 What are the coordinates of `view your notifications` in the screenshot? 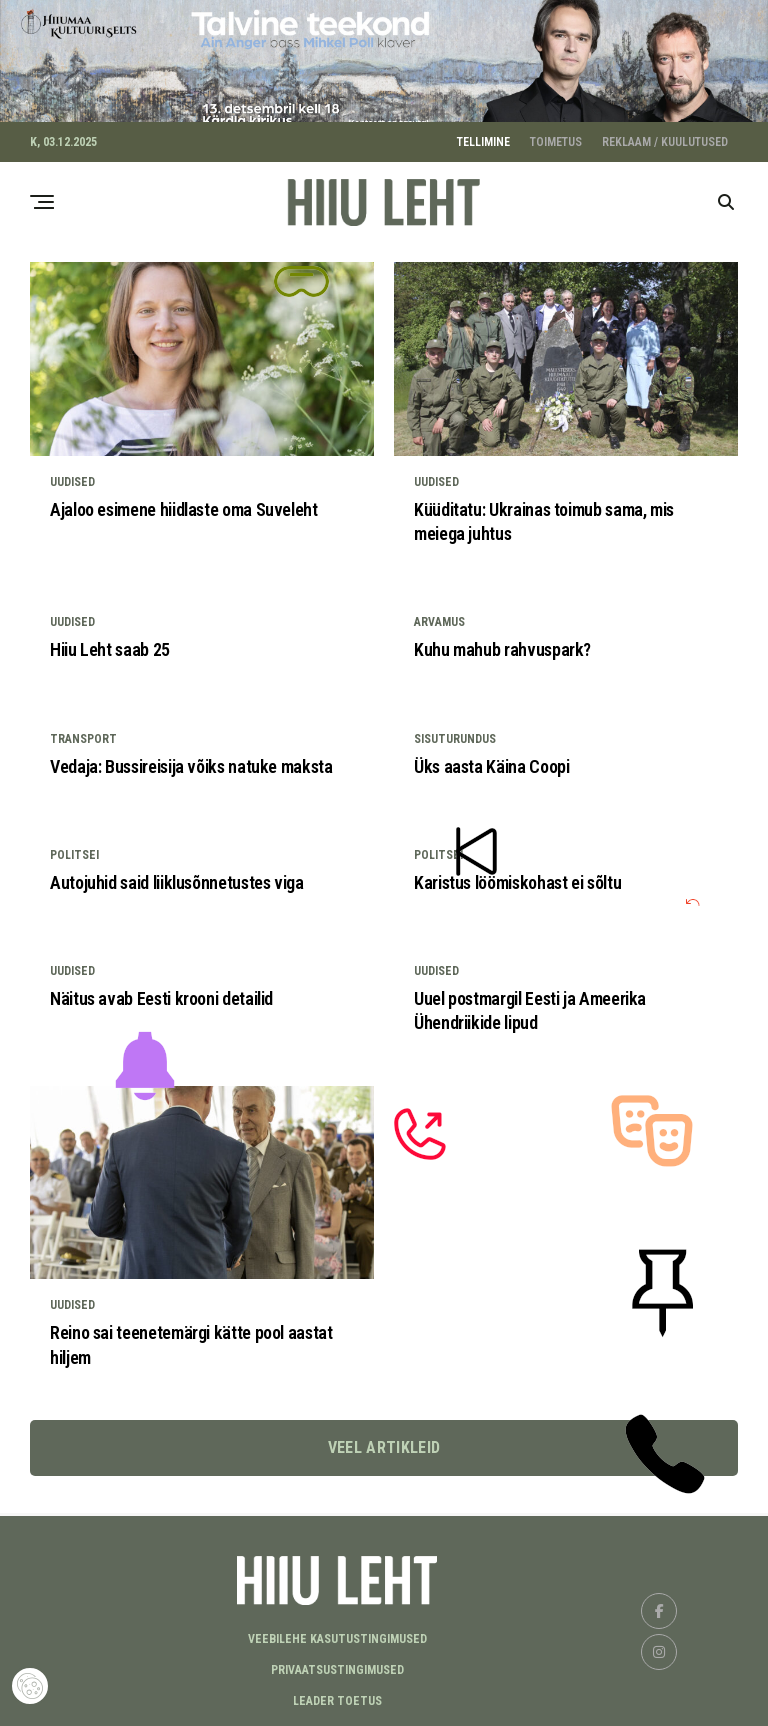 It's located at (145, 1066).